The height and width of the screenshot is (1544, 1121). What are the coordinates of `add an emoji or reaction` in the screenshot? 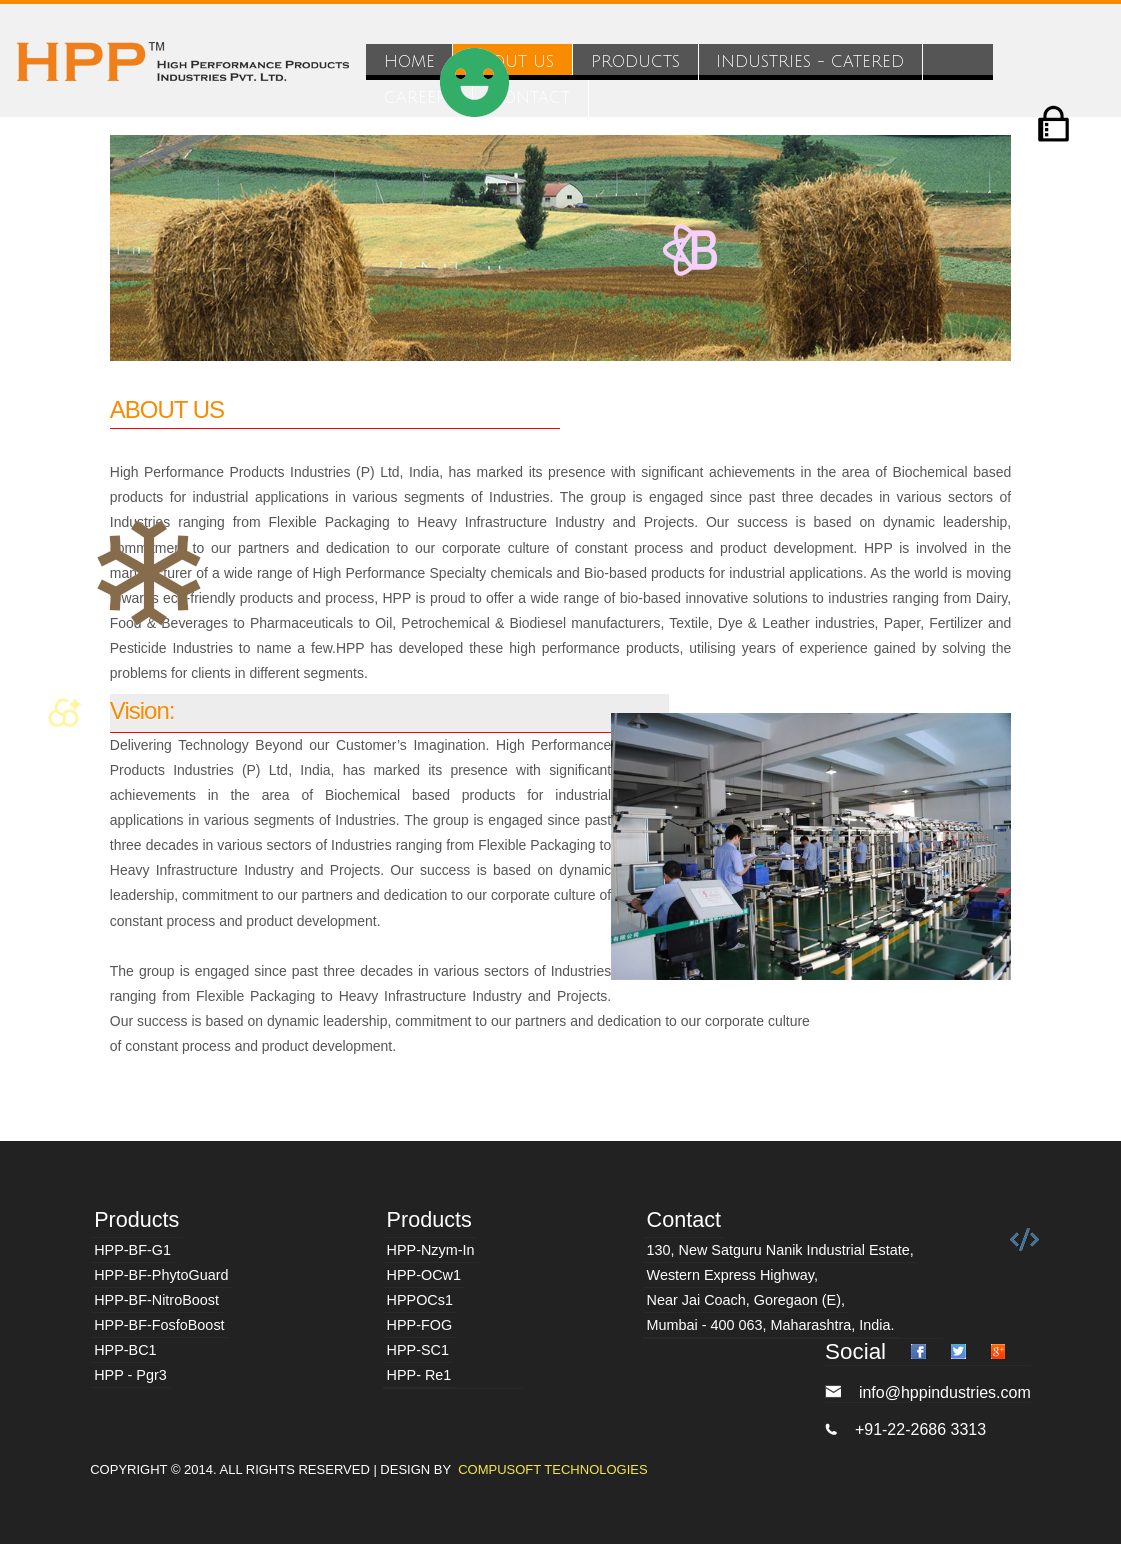 It's located at (474, 82).